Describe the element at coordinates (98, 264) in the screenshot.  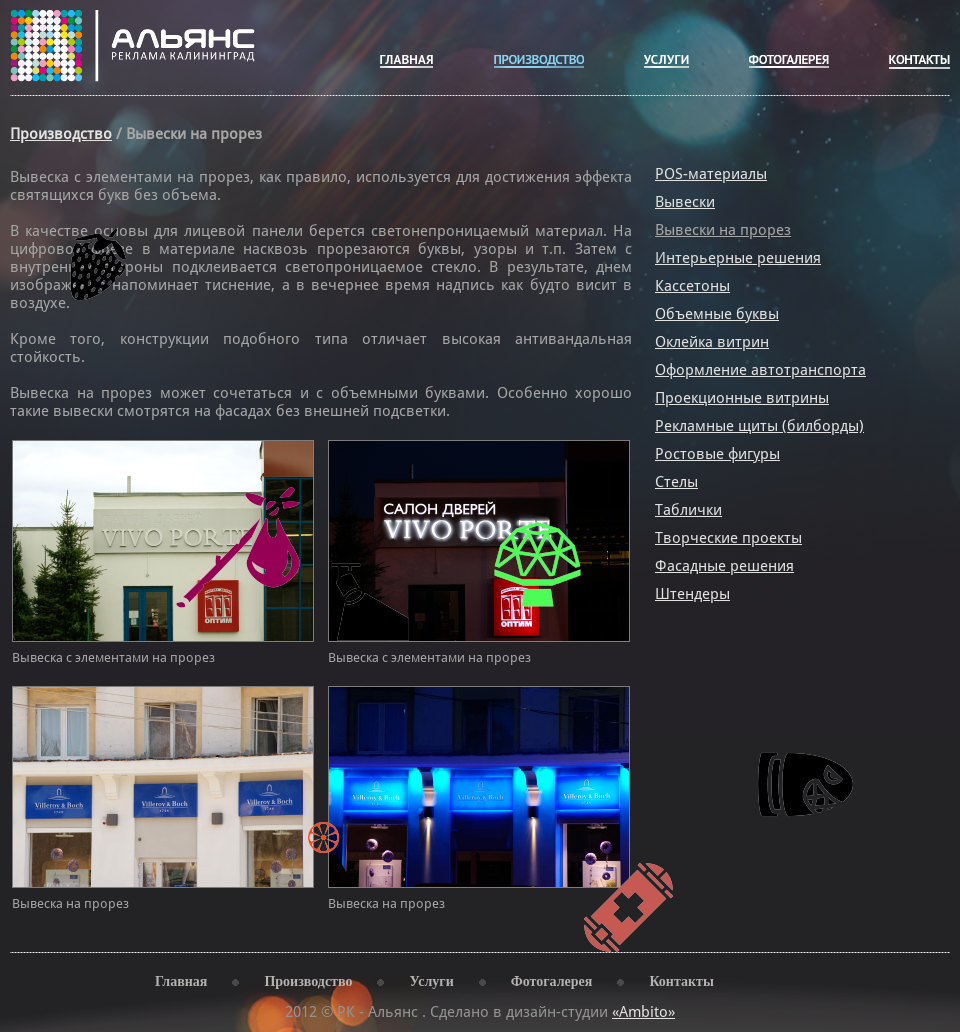
I see `select strawberry flavor or ingredient` at that location.